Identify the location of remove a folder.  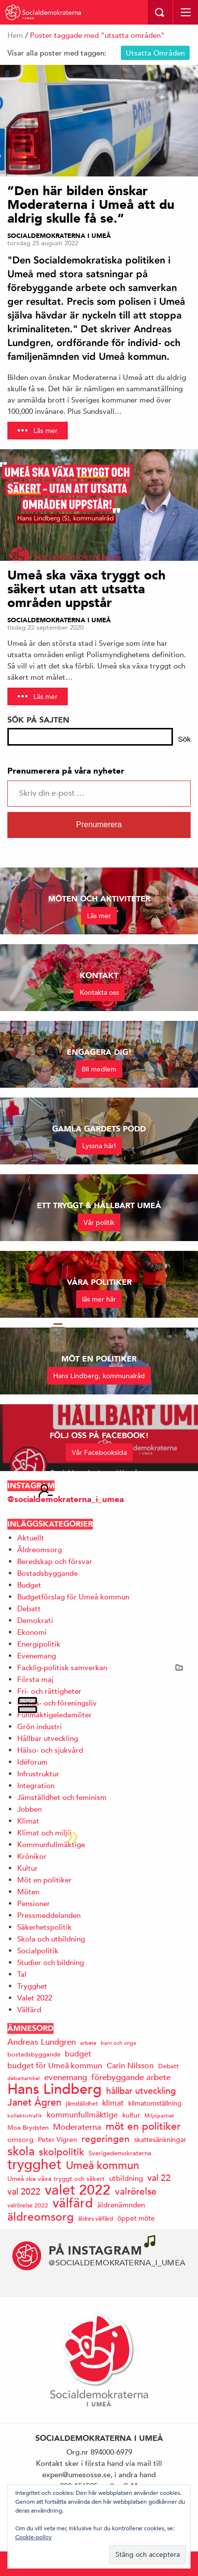
(179, 1667).